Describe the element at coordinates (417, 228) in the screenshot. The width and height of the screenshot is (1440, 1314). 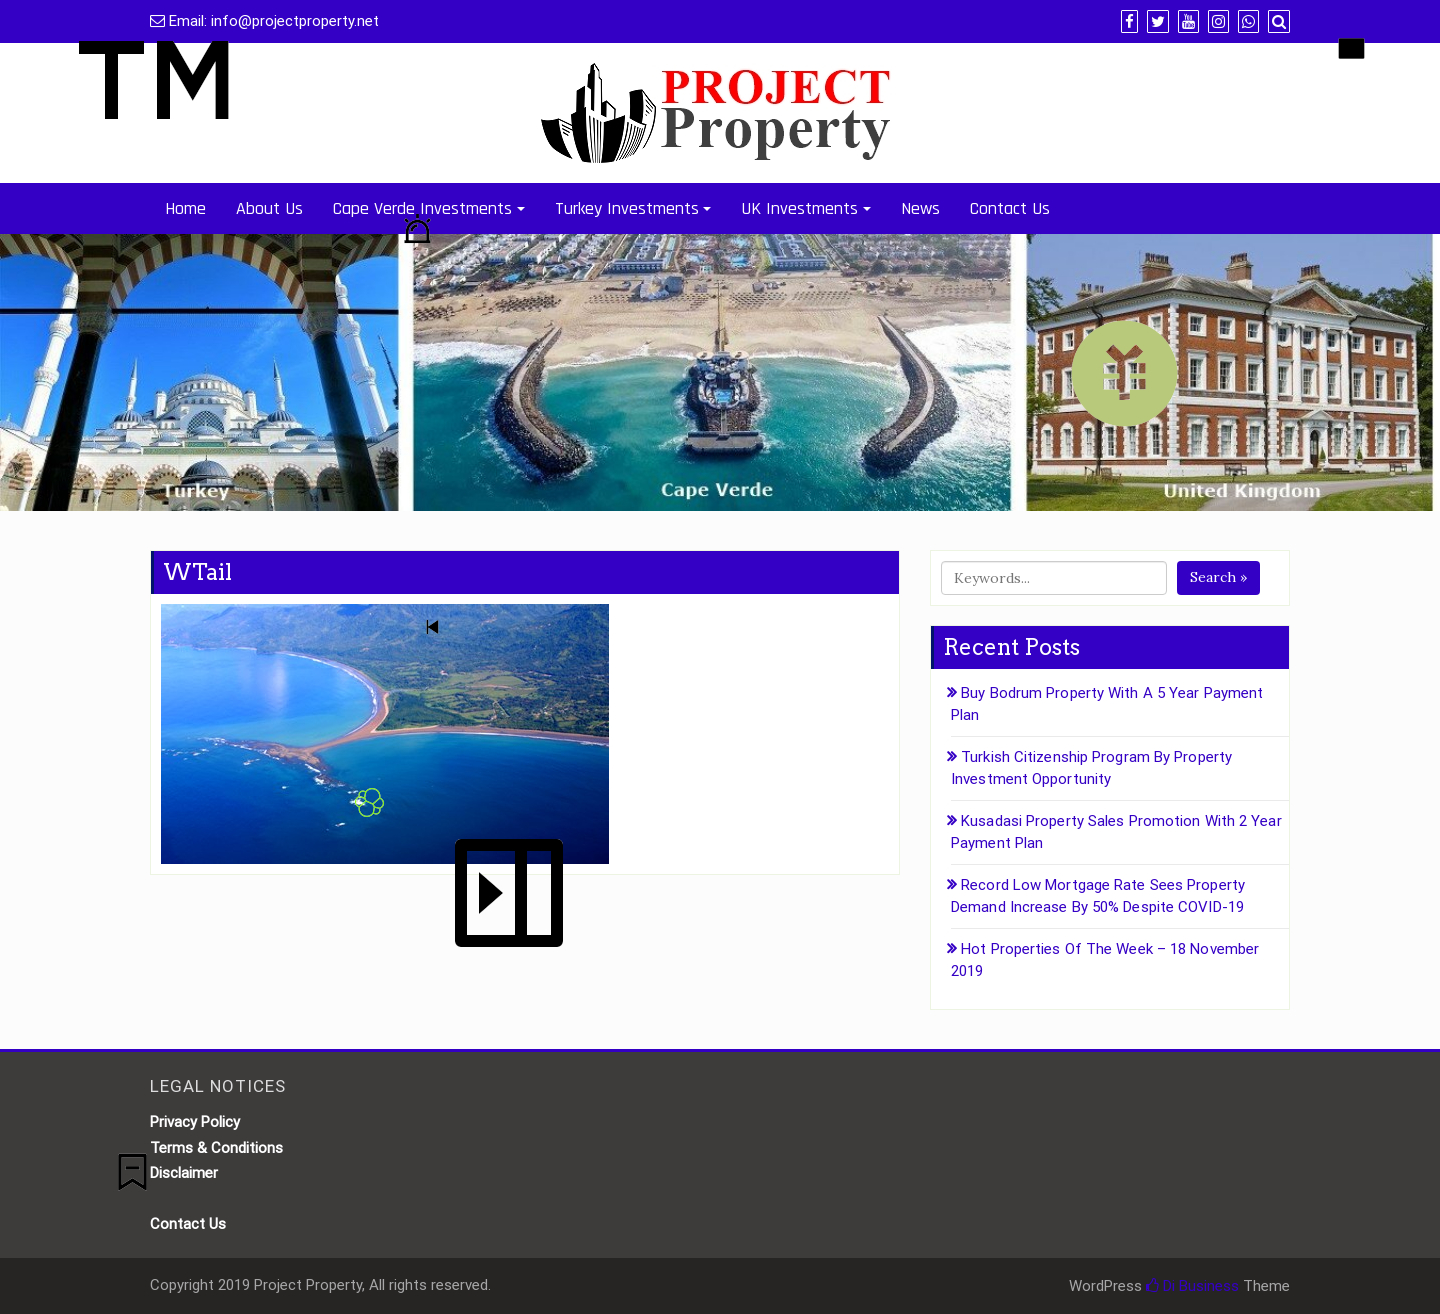
I see `indicates a system warning or alert` at that location.